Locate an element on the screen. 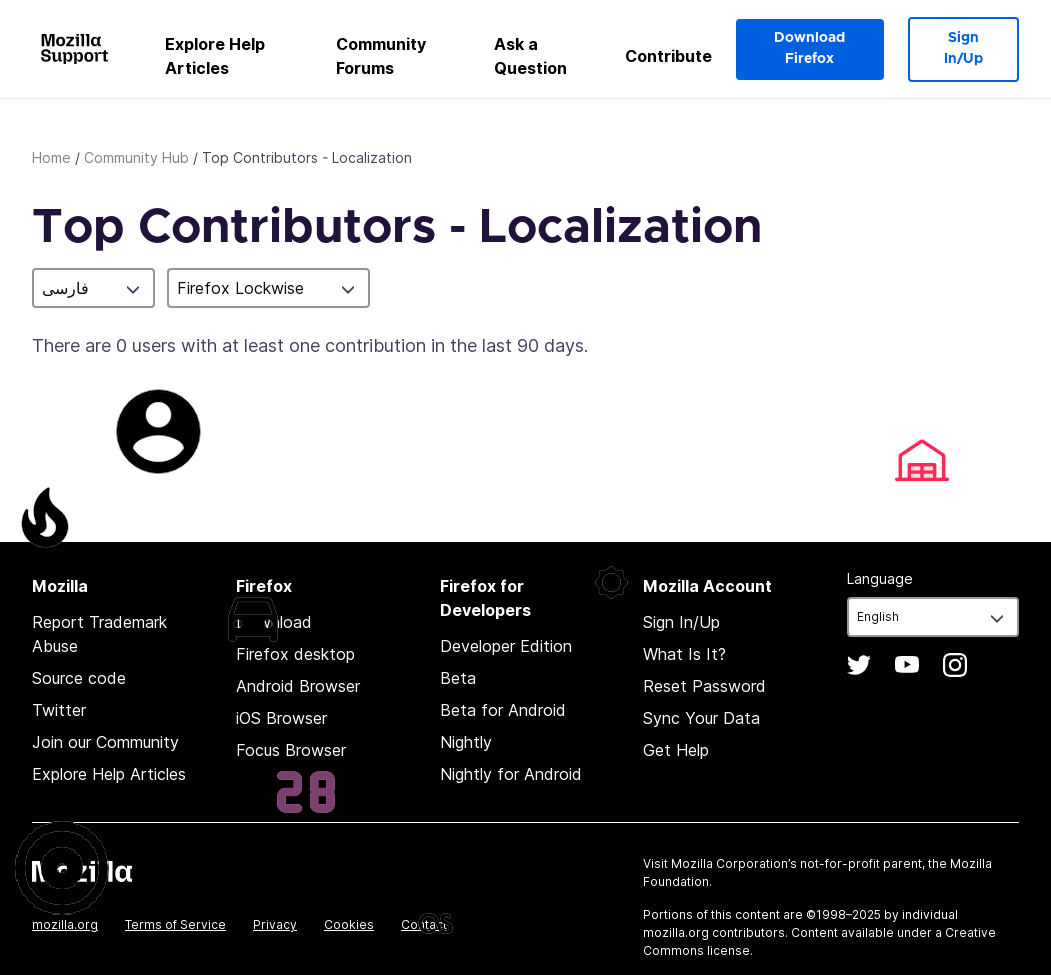  access garage or parking settings is located at coordinates (922, 463).